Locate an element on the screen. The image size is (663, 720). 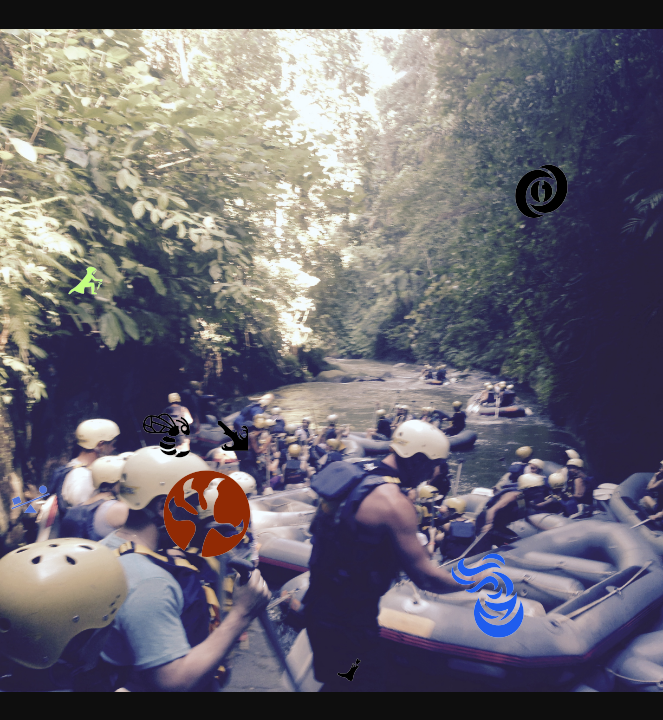
indicates character injury or damage state is located at coordinates (349, 669).